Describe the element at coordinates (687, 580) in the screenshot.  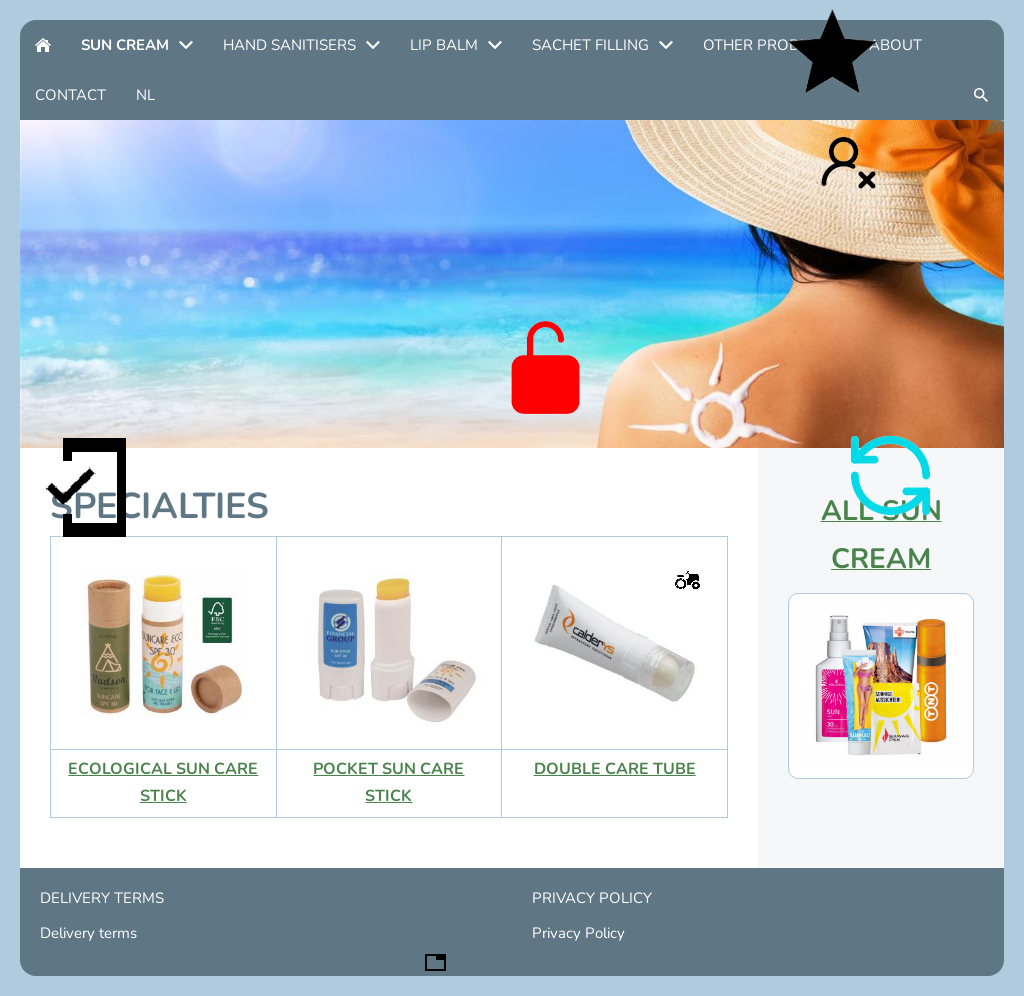
I see `access agricultural or farming features` at that location.